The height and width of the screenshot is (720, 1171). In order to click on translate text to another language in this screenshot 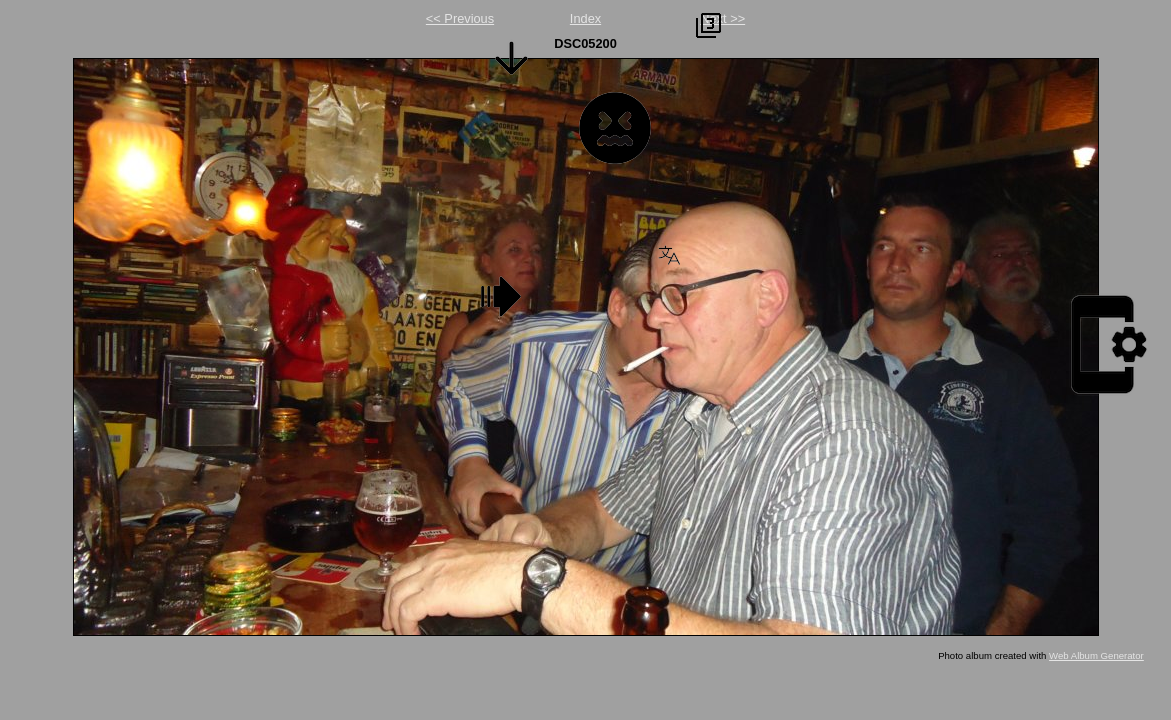, I will do `click(668, 255)`.